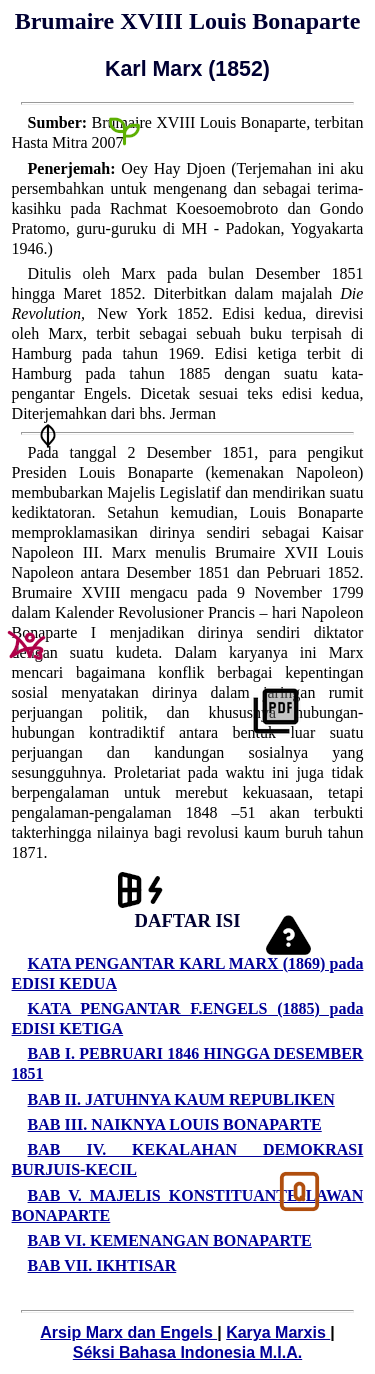 This screenshot has width=375, height=1374. Describe the element at coordinates (124, 131) in the screenshot. I see `view plant care or gardening features` at that location.